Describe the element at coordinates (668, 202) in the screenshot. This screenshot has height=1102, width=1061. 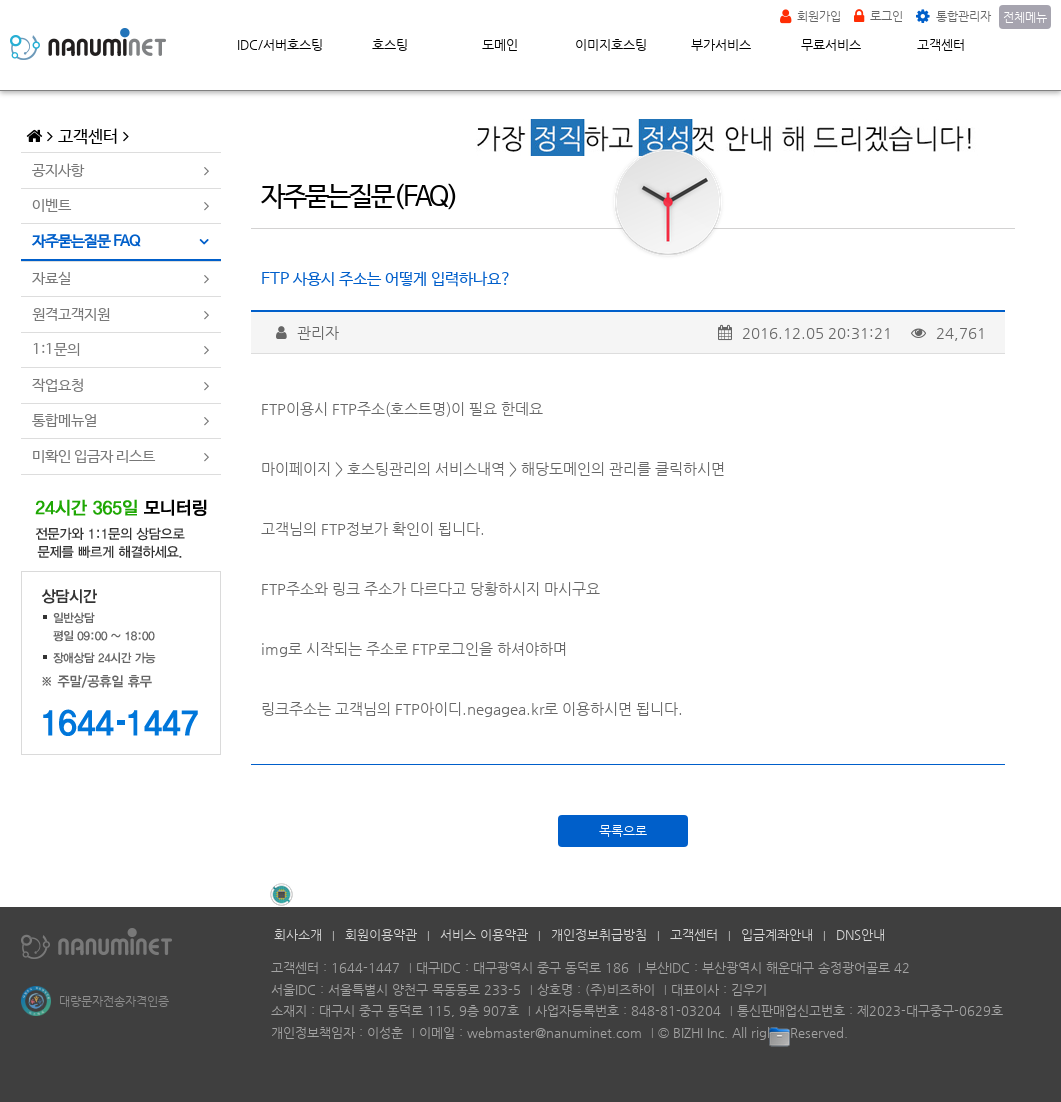
I see `access time and date administration settings` at that location.